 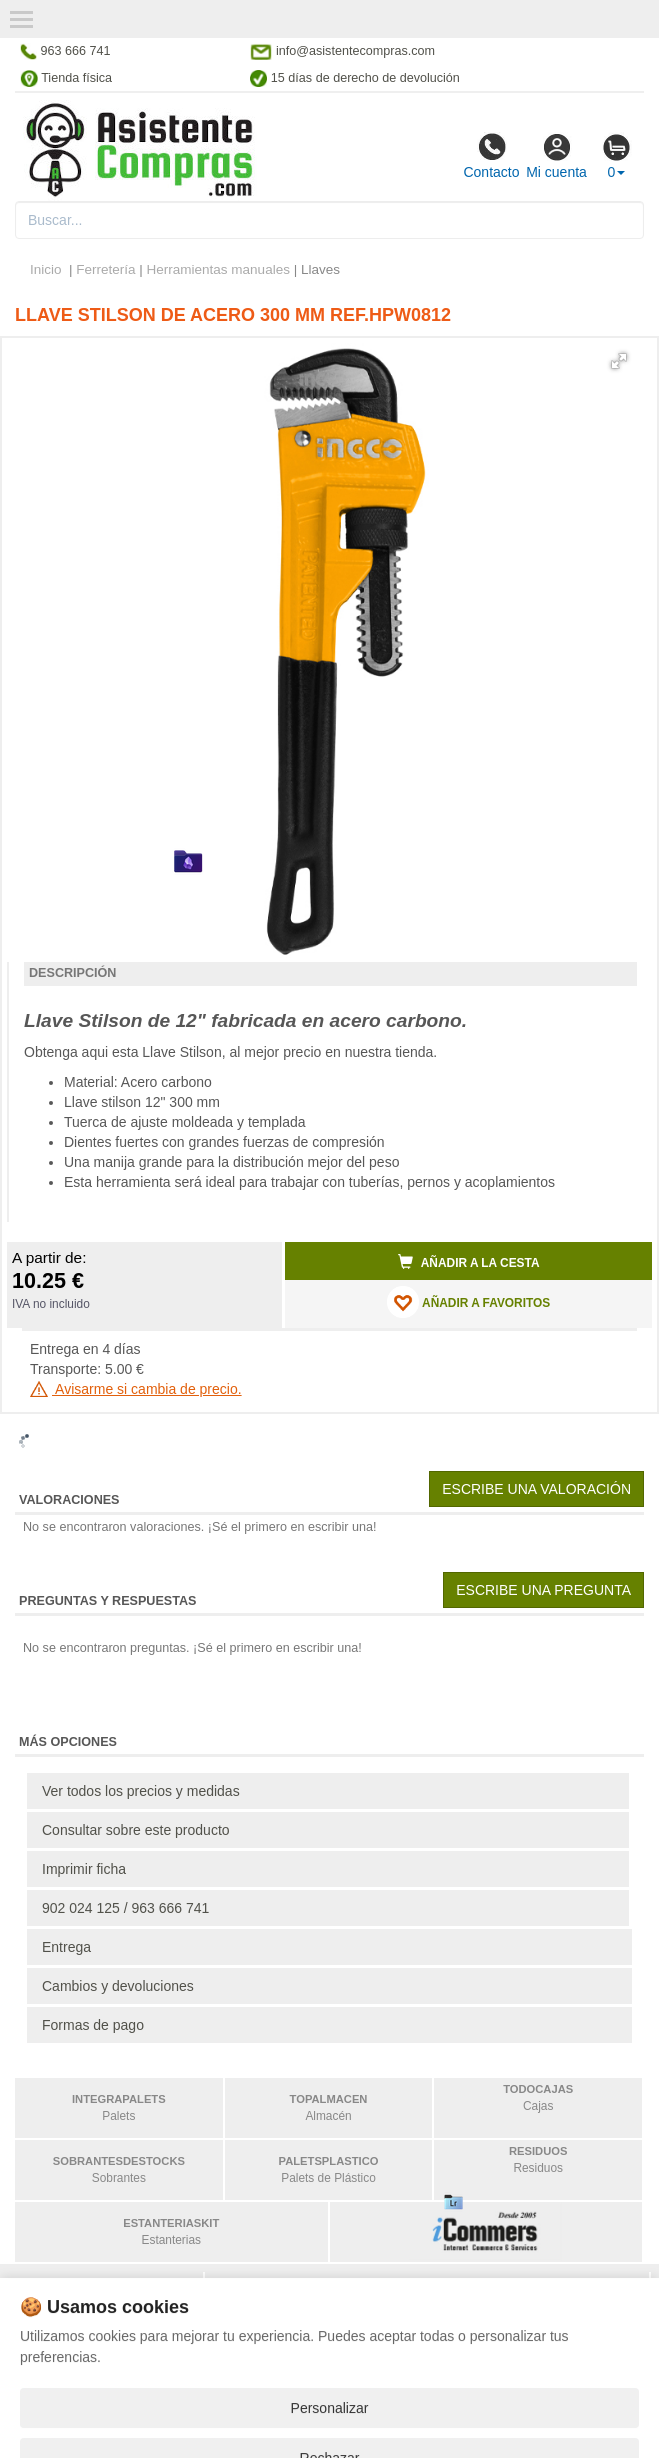 I want to click on open obsidian vault folder, so click(x=188, y=862).